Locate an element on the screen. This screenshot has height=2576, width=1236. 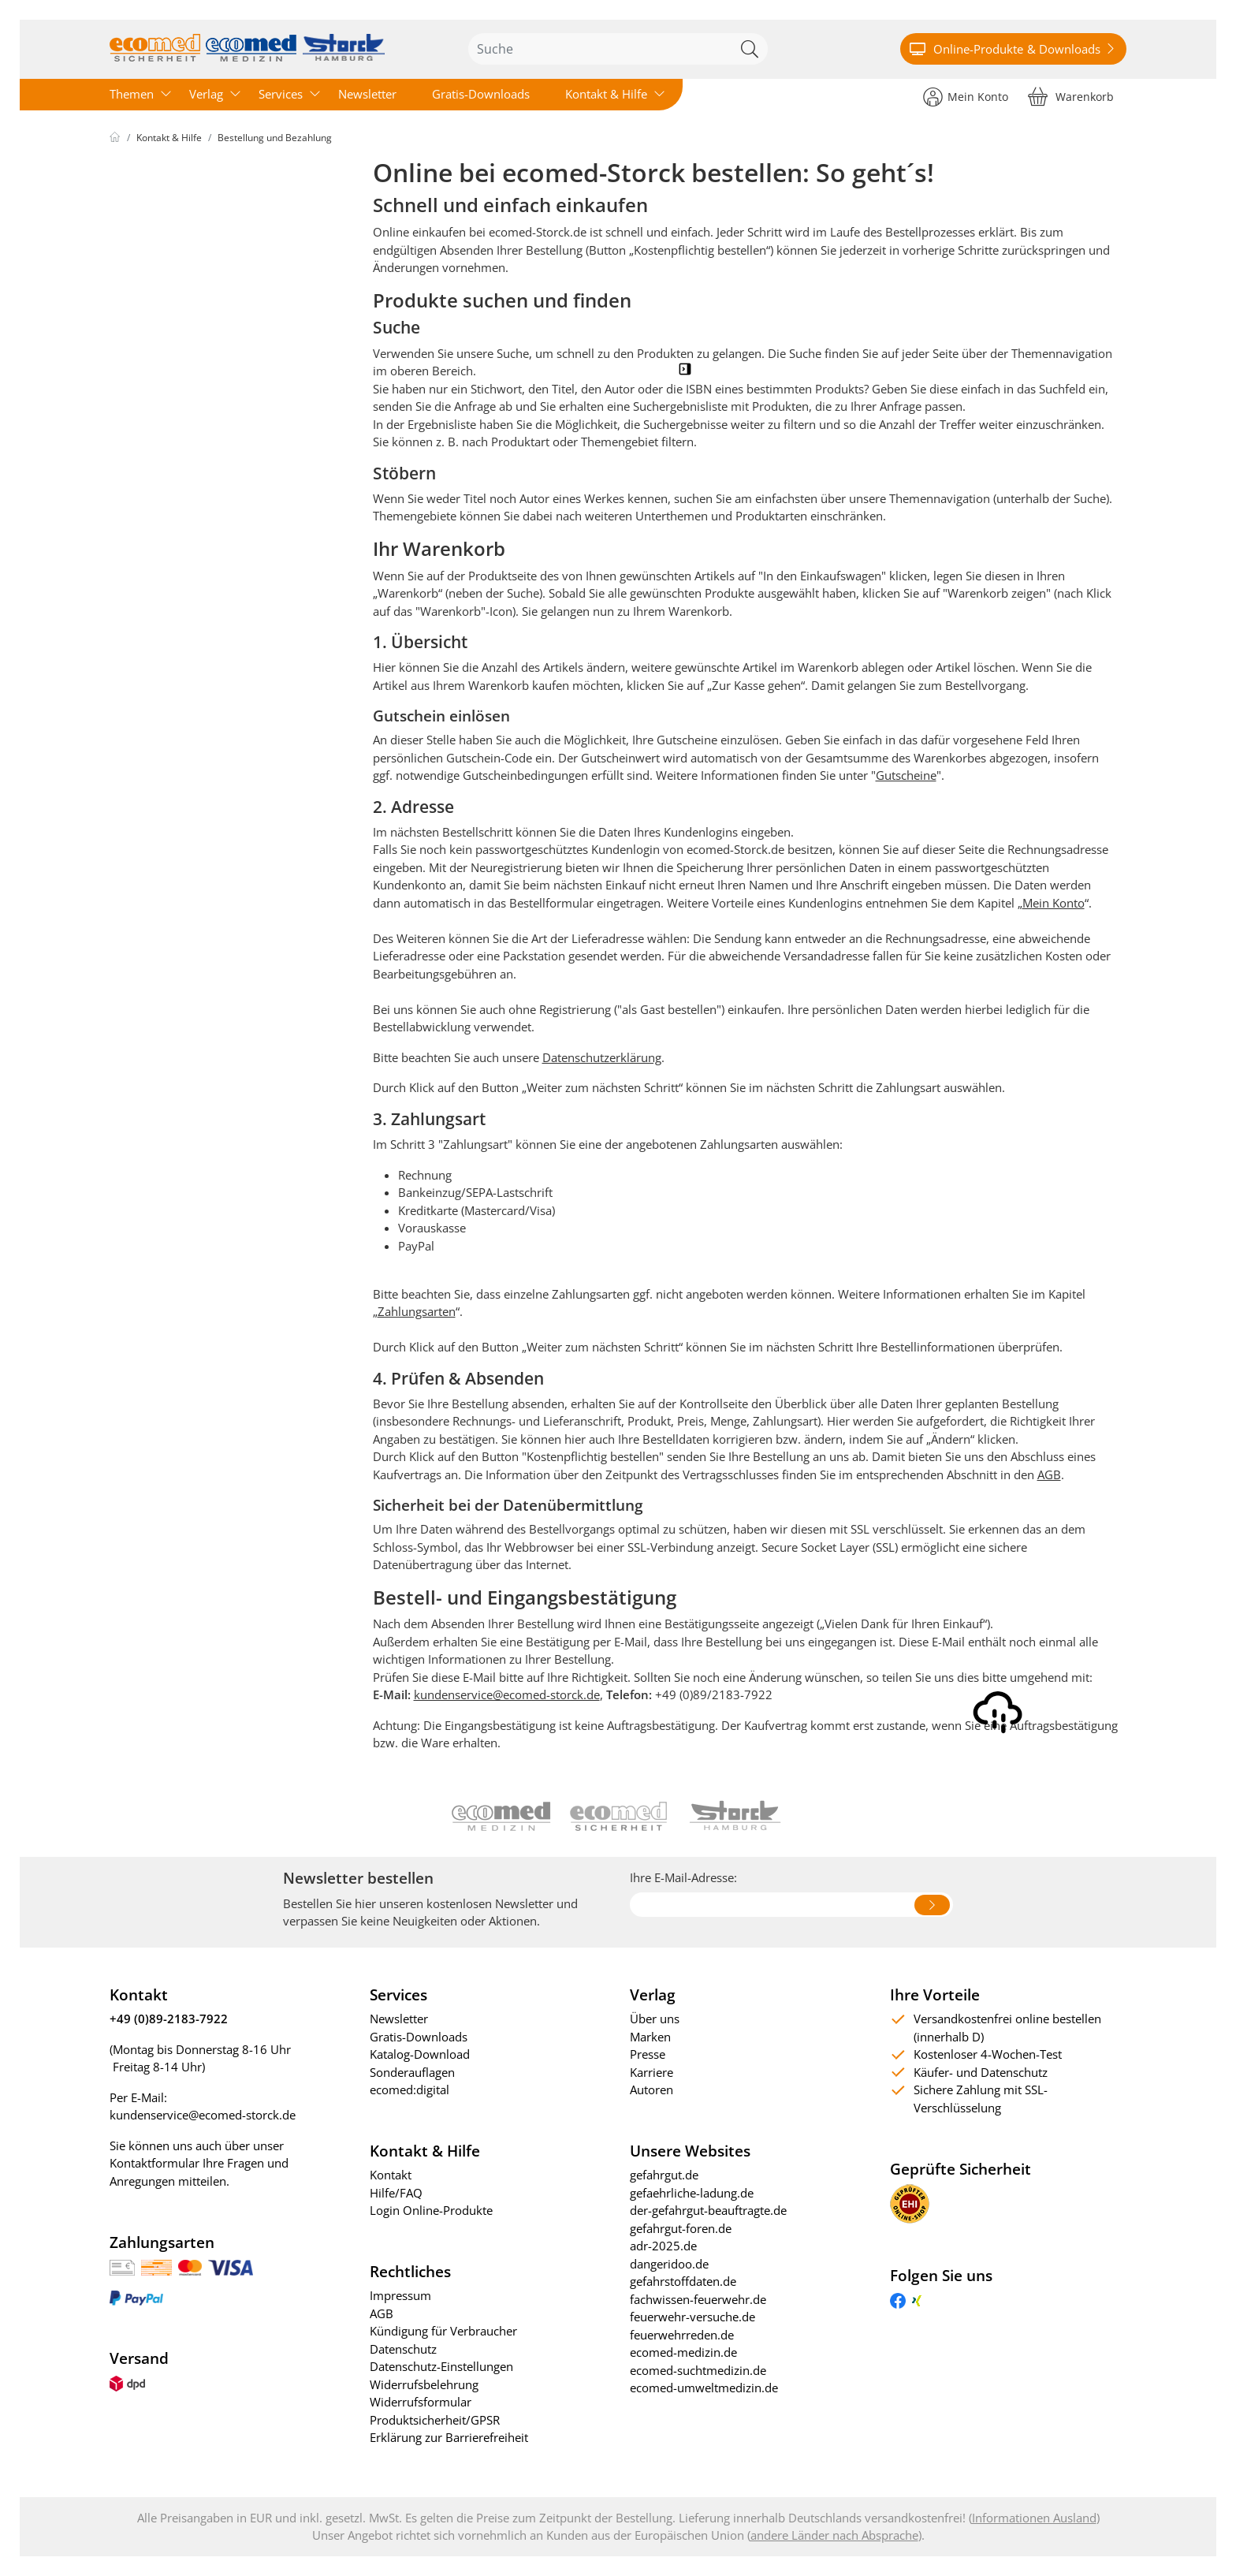
indicates rainy weather conditions is located at coordinates (996, 1709).